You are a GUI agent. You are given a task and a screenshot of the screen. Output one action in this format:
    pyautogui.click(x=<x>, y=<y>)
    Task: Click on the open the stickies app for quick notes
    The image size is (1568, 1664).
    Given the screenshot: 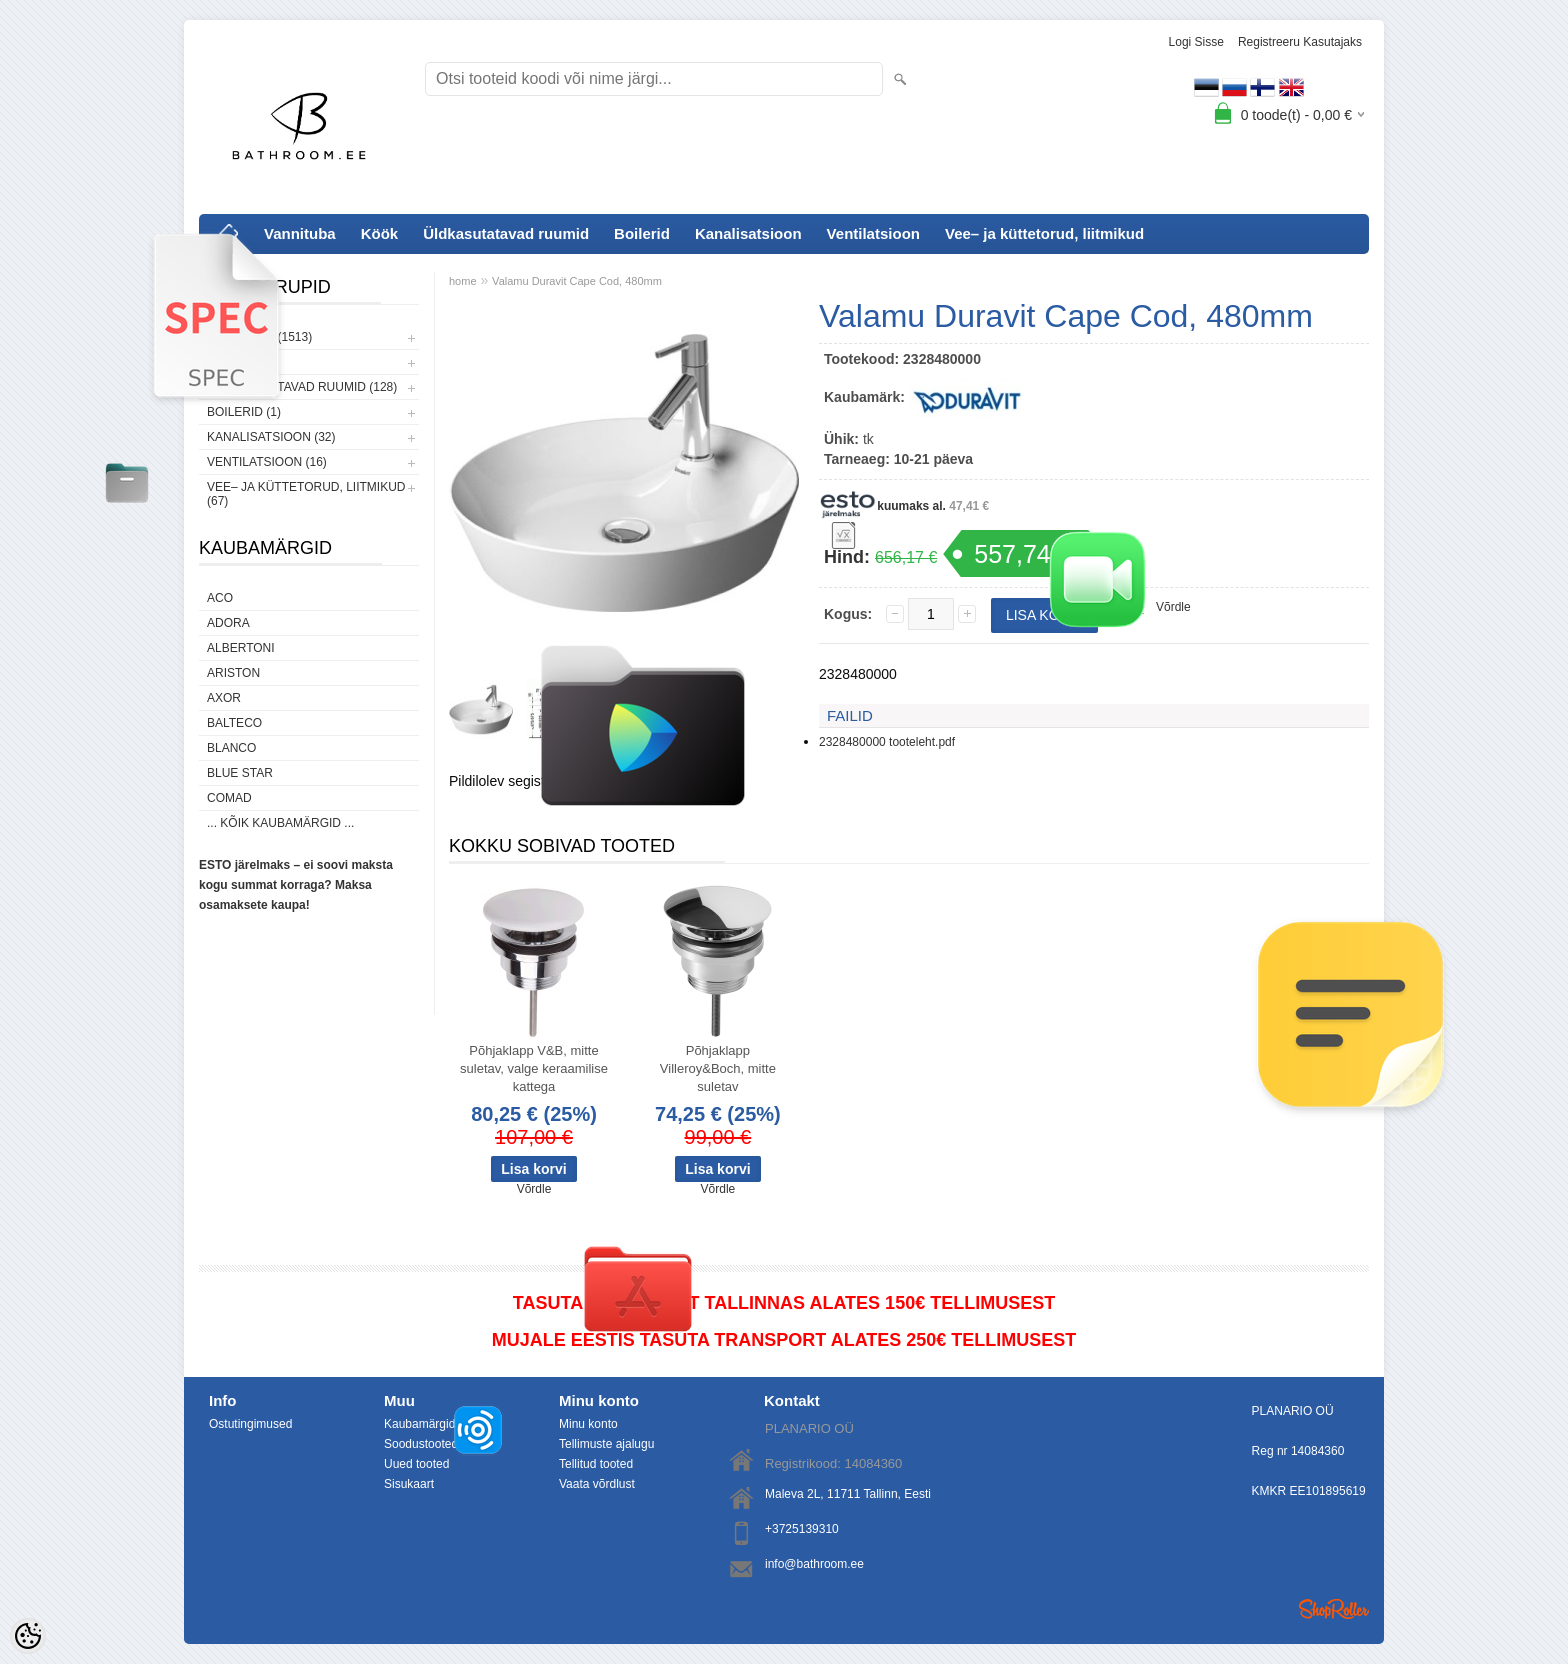 What is the action you would take?
    pyautogui.click(x=1350, y=1014)
    